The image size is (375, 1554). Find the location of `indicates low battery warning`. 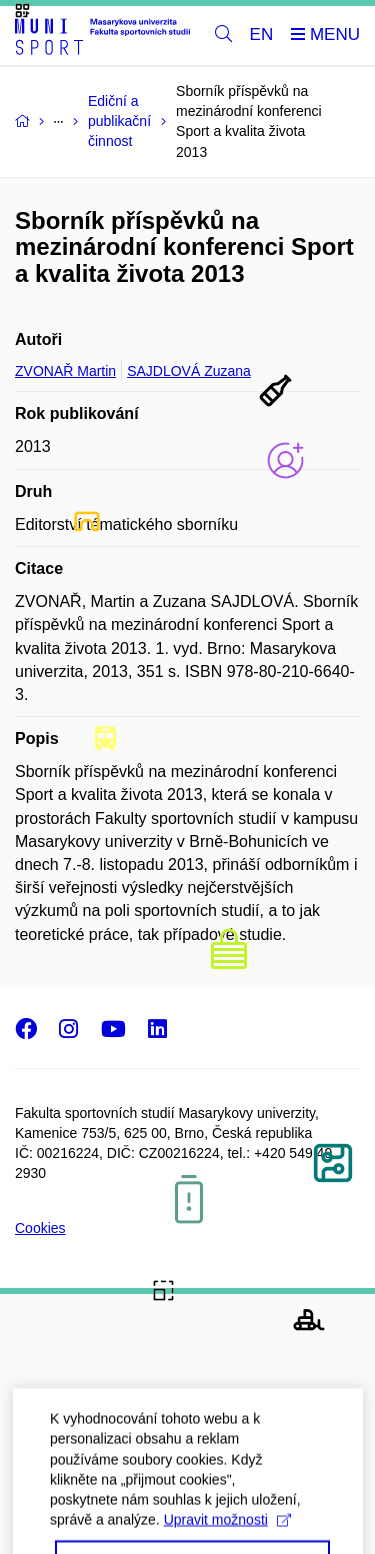

indicates low battery warning is located at coordinates (189, 1200).